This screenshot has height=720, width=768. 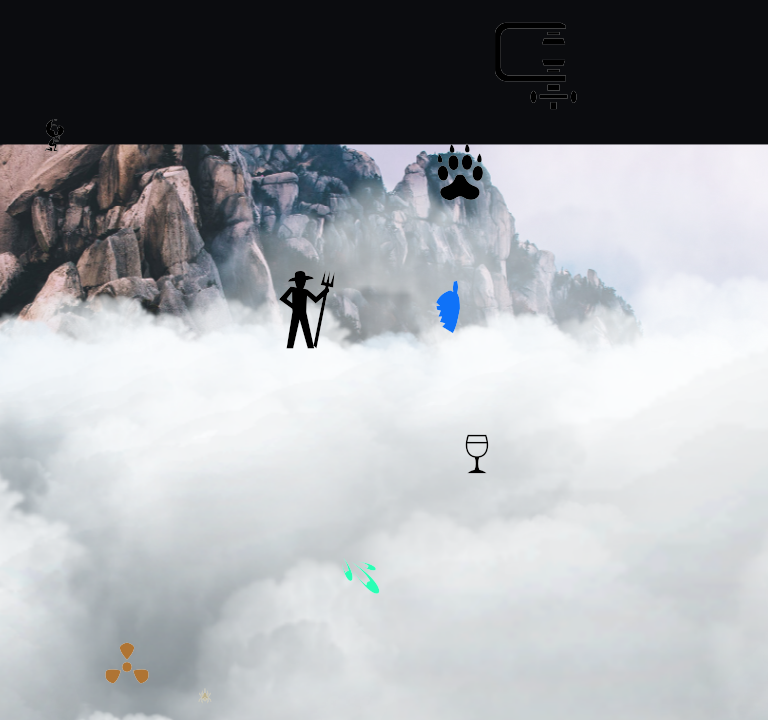 What do you see at coordinates (304, 309) in the screenshot?
I see `select farmer character class` at bounding box center [304, 309].